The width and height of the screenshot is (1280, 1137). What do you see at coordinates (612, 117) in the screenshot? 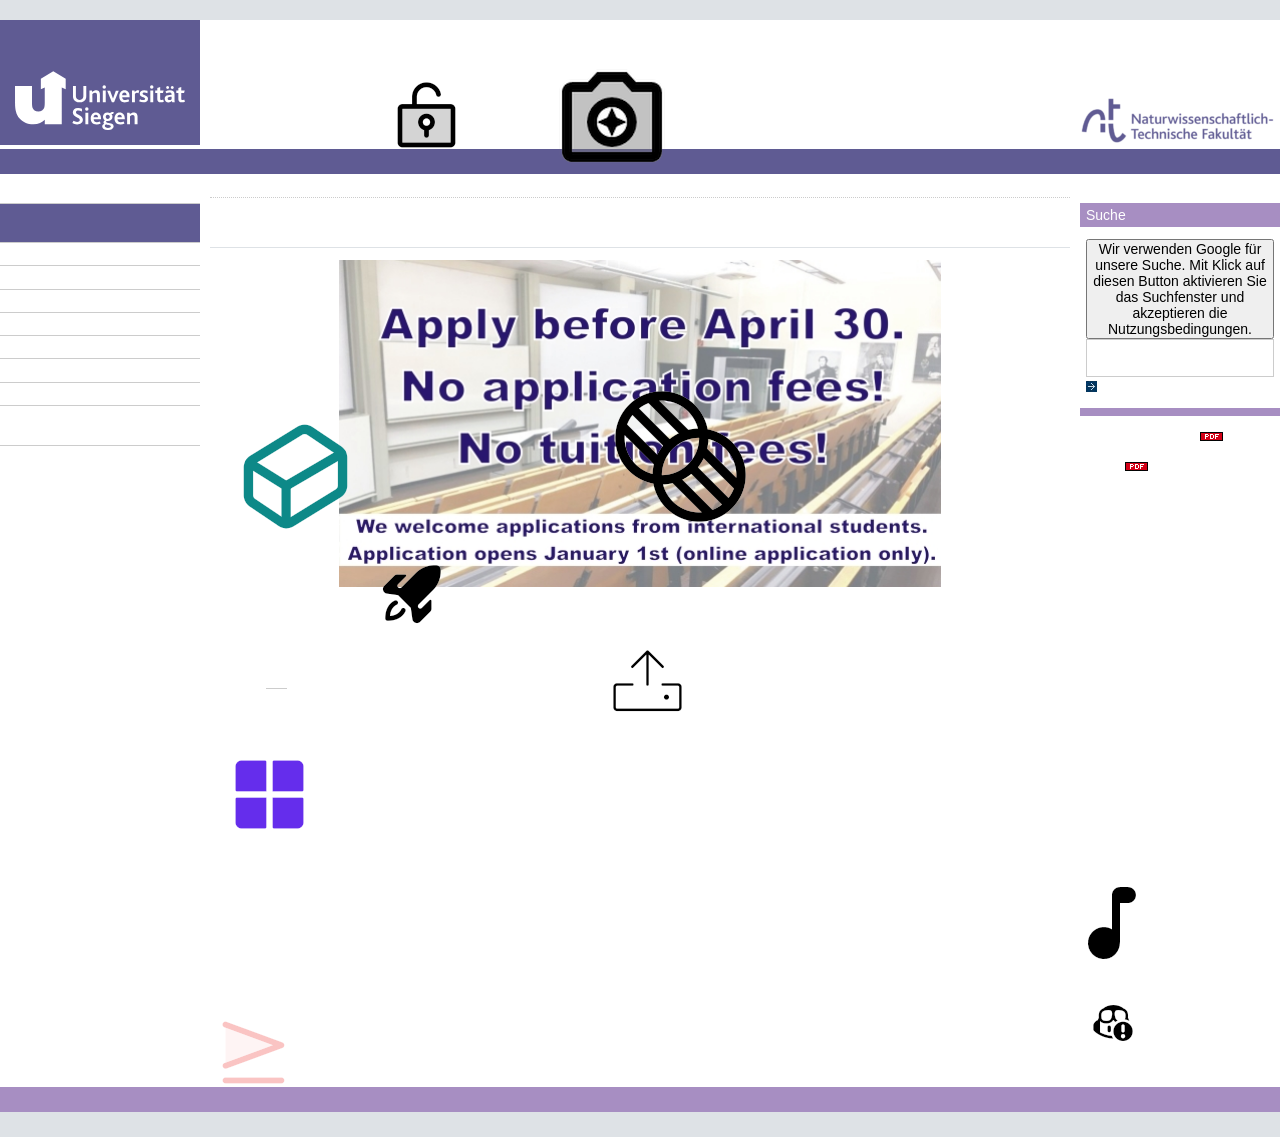
I see `enhance or improve photo quality` at bounding box center [612, 117].